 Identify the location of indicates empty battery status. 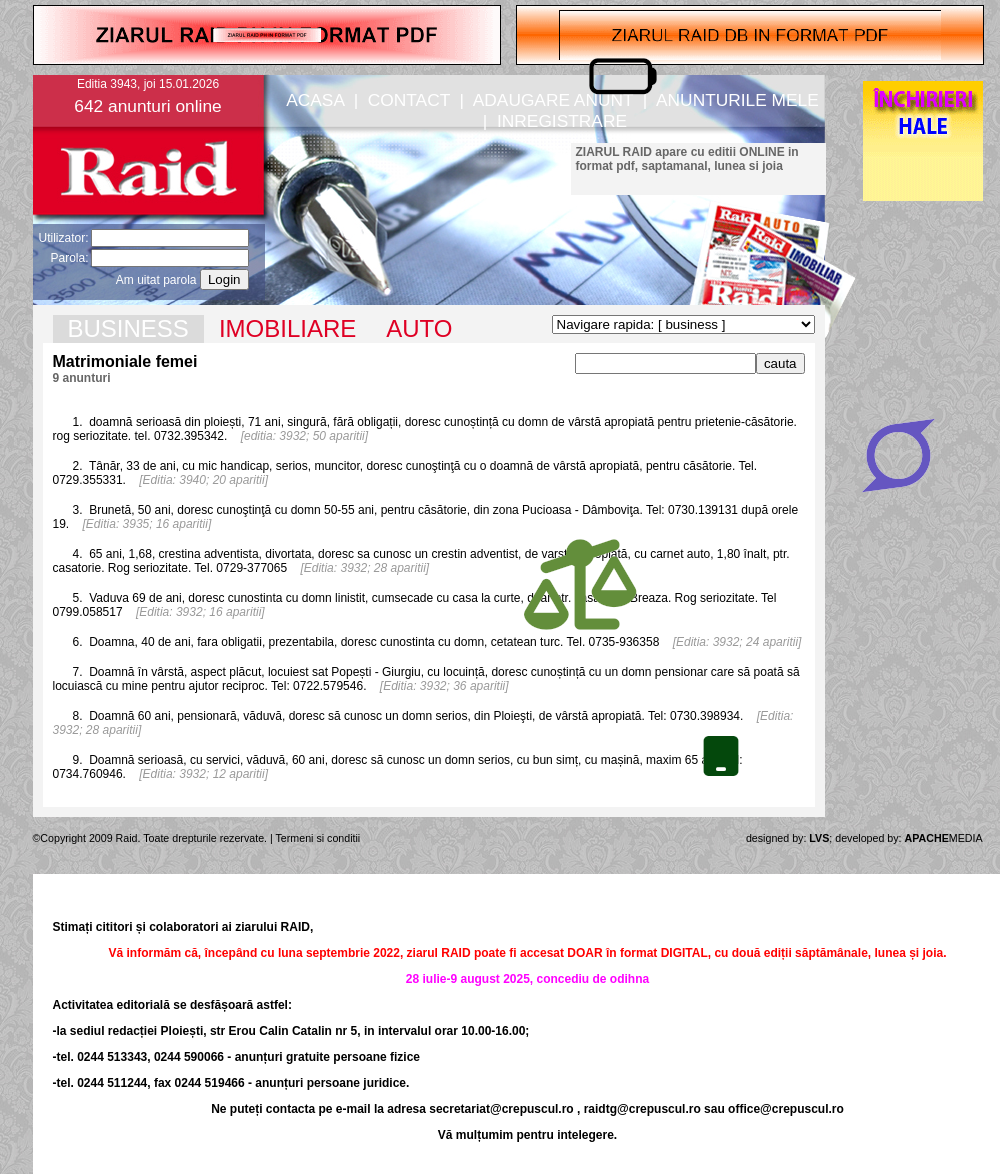
(623, 74).